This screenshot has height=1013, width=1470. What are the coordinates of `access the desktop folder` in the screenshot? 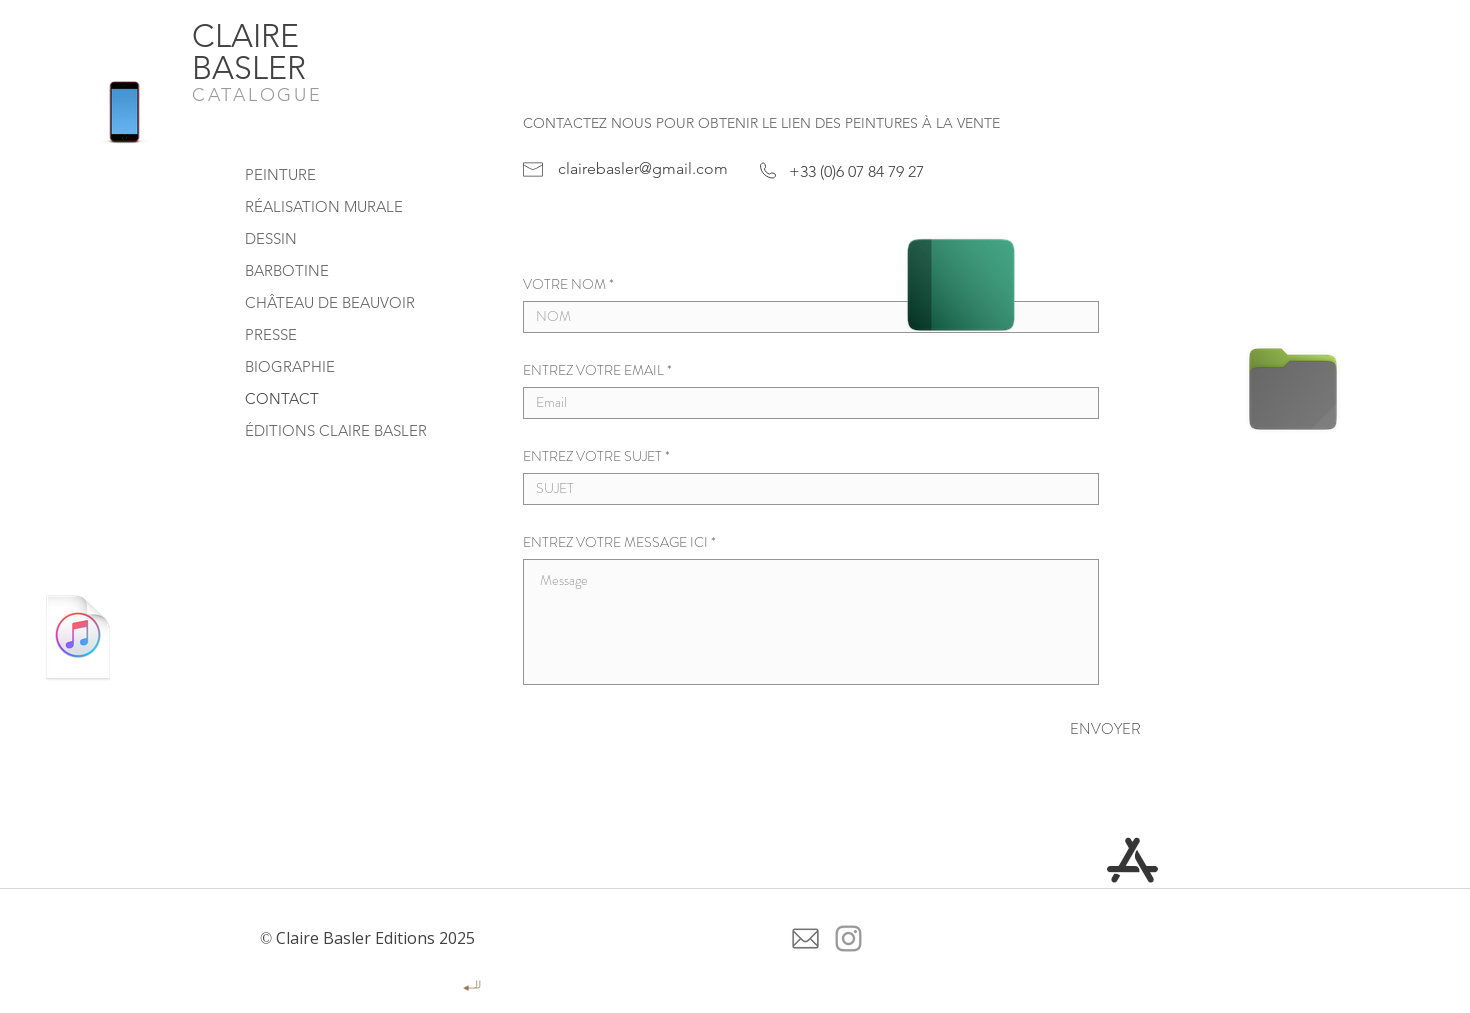 It's located at (961, 281).